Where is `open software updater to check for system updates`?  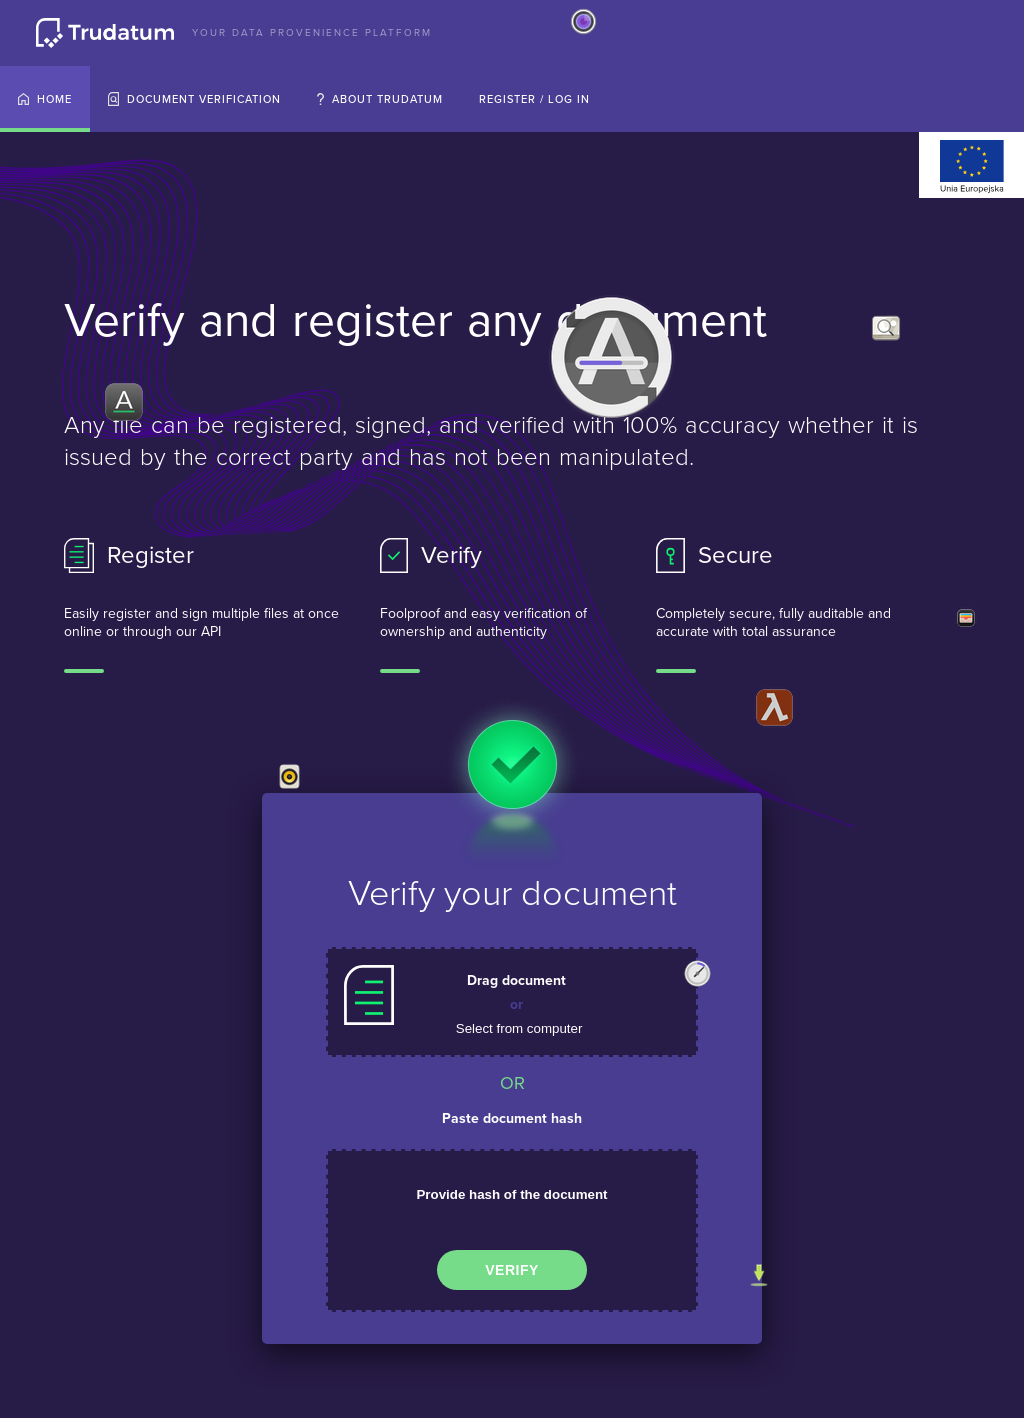 open software updater to check for system updates is located at coordinates (611, 357).